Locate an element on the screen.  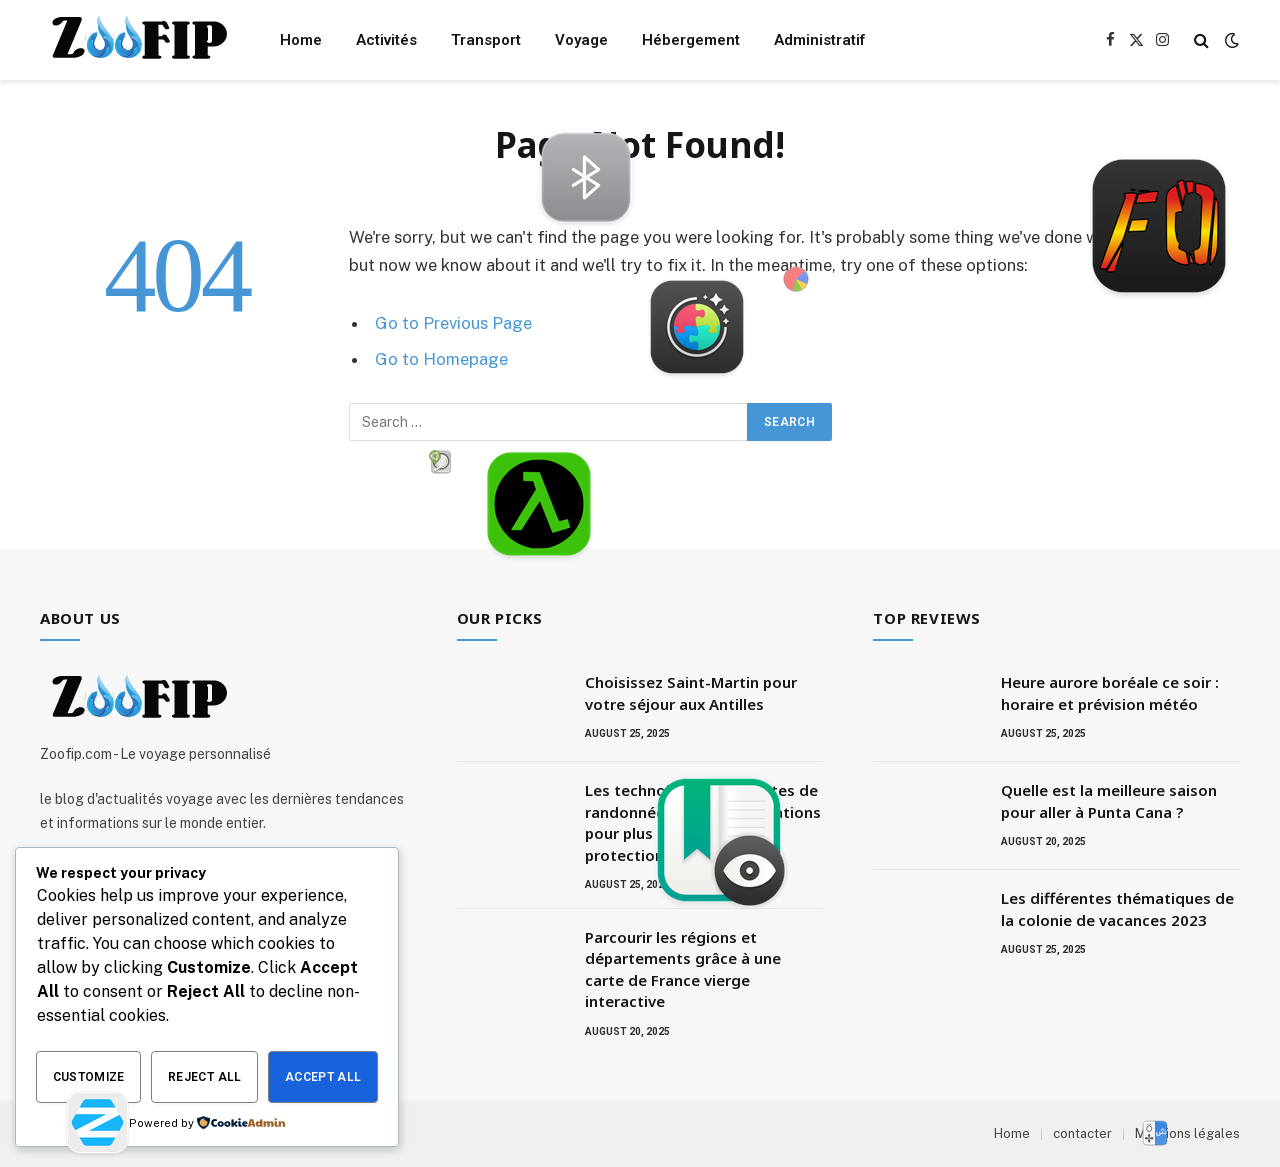
launch half-life: opposing force game is located at coordinates (539, 504).